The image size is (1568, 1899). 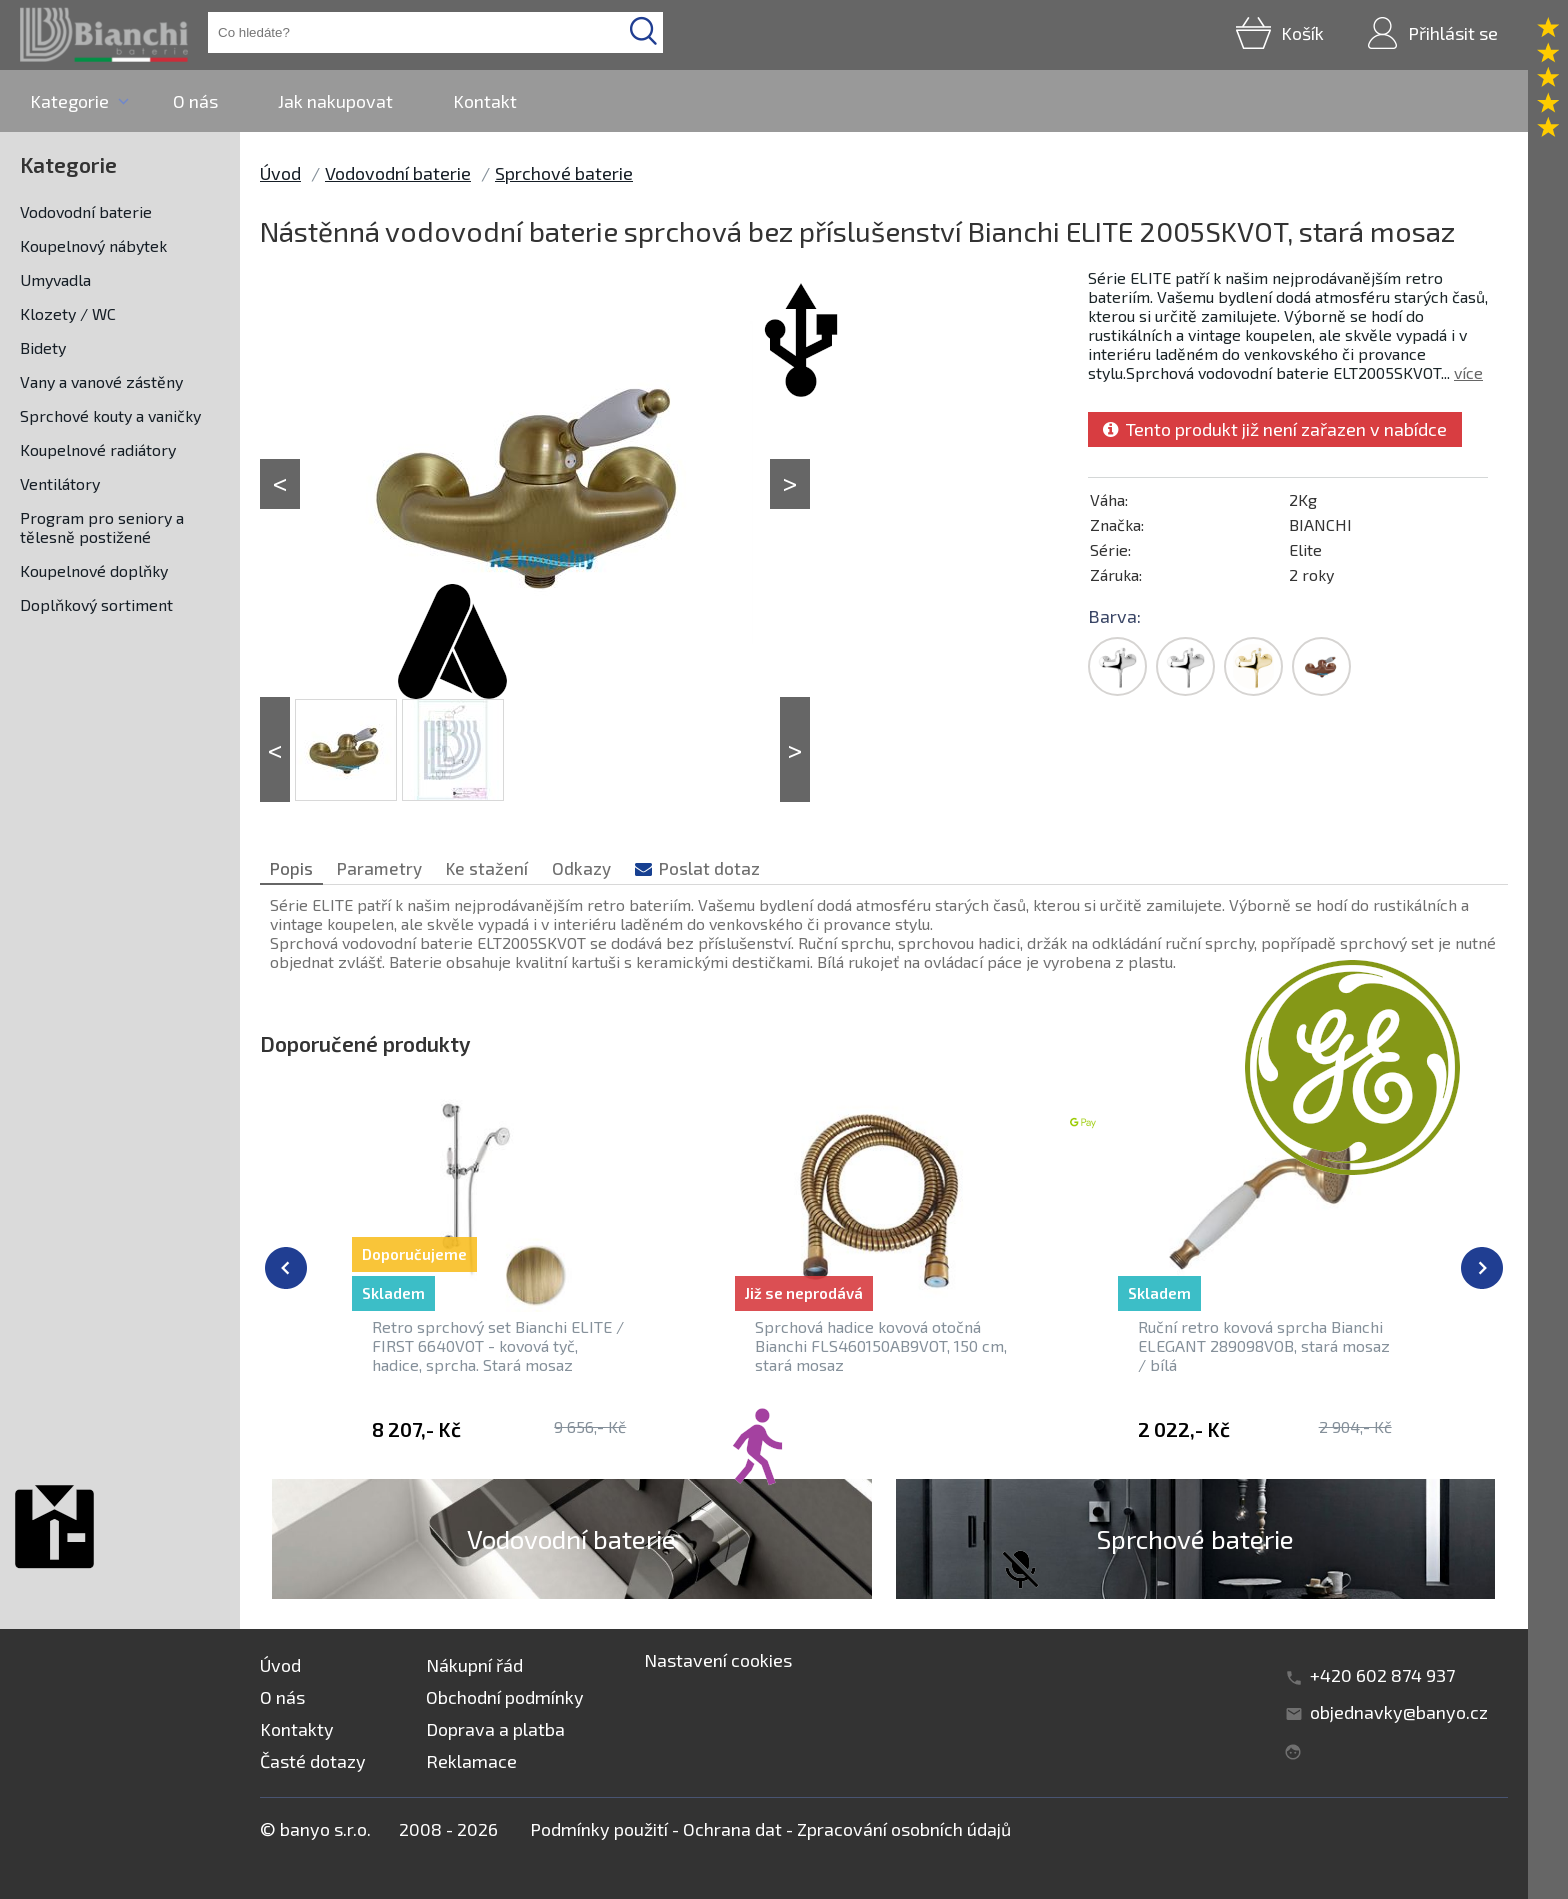 What do you see at coordinates (452, 641) in the screenshot?
I see `Eclipse Adoptium logo` at bounding box center [452, 641].